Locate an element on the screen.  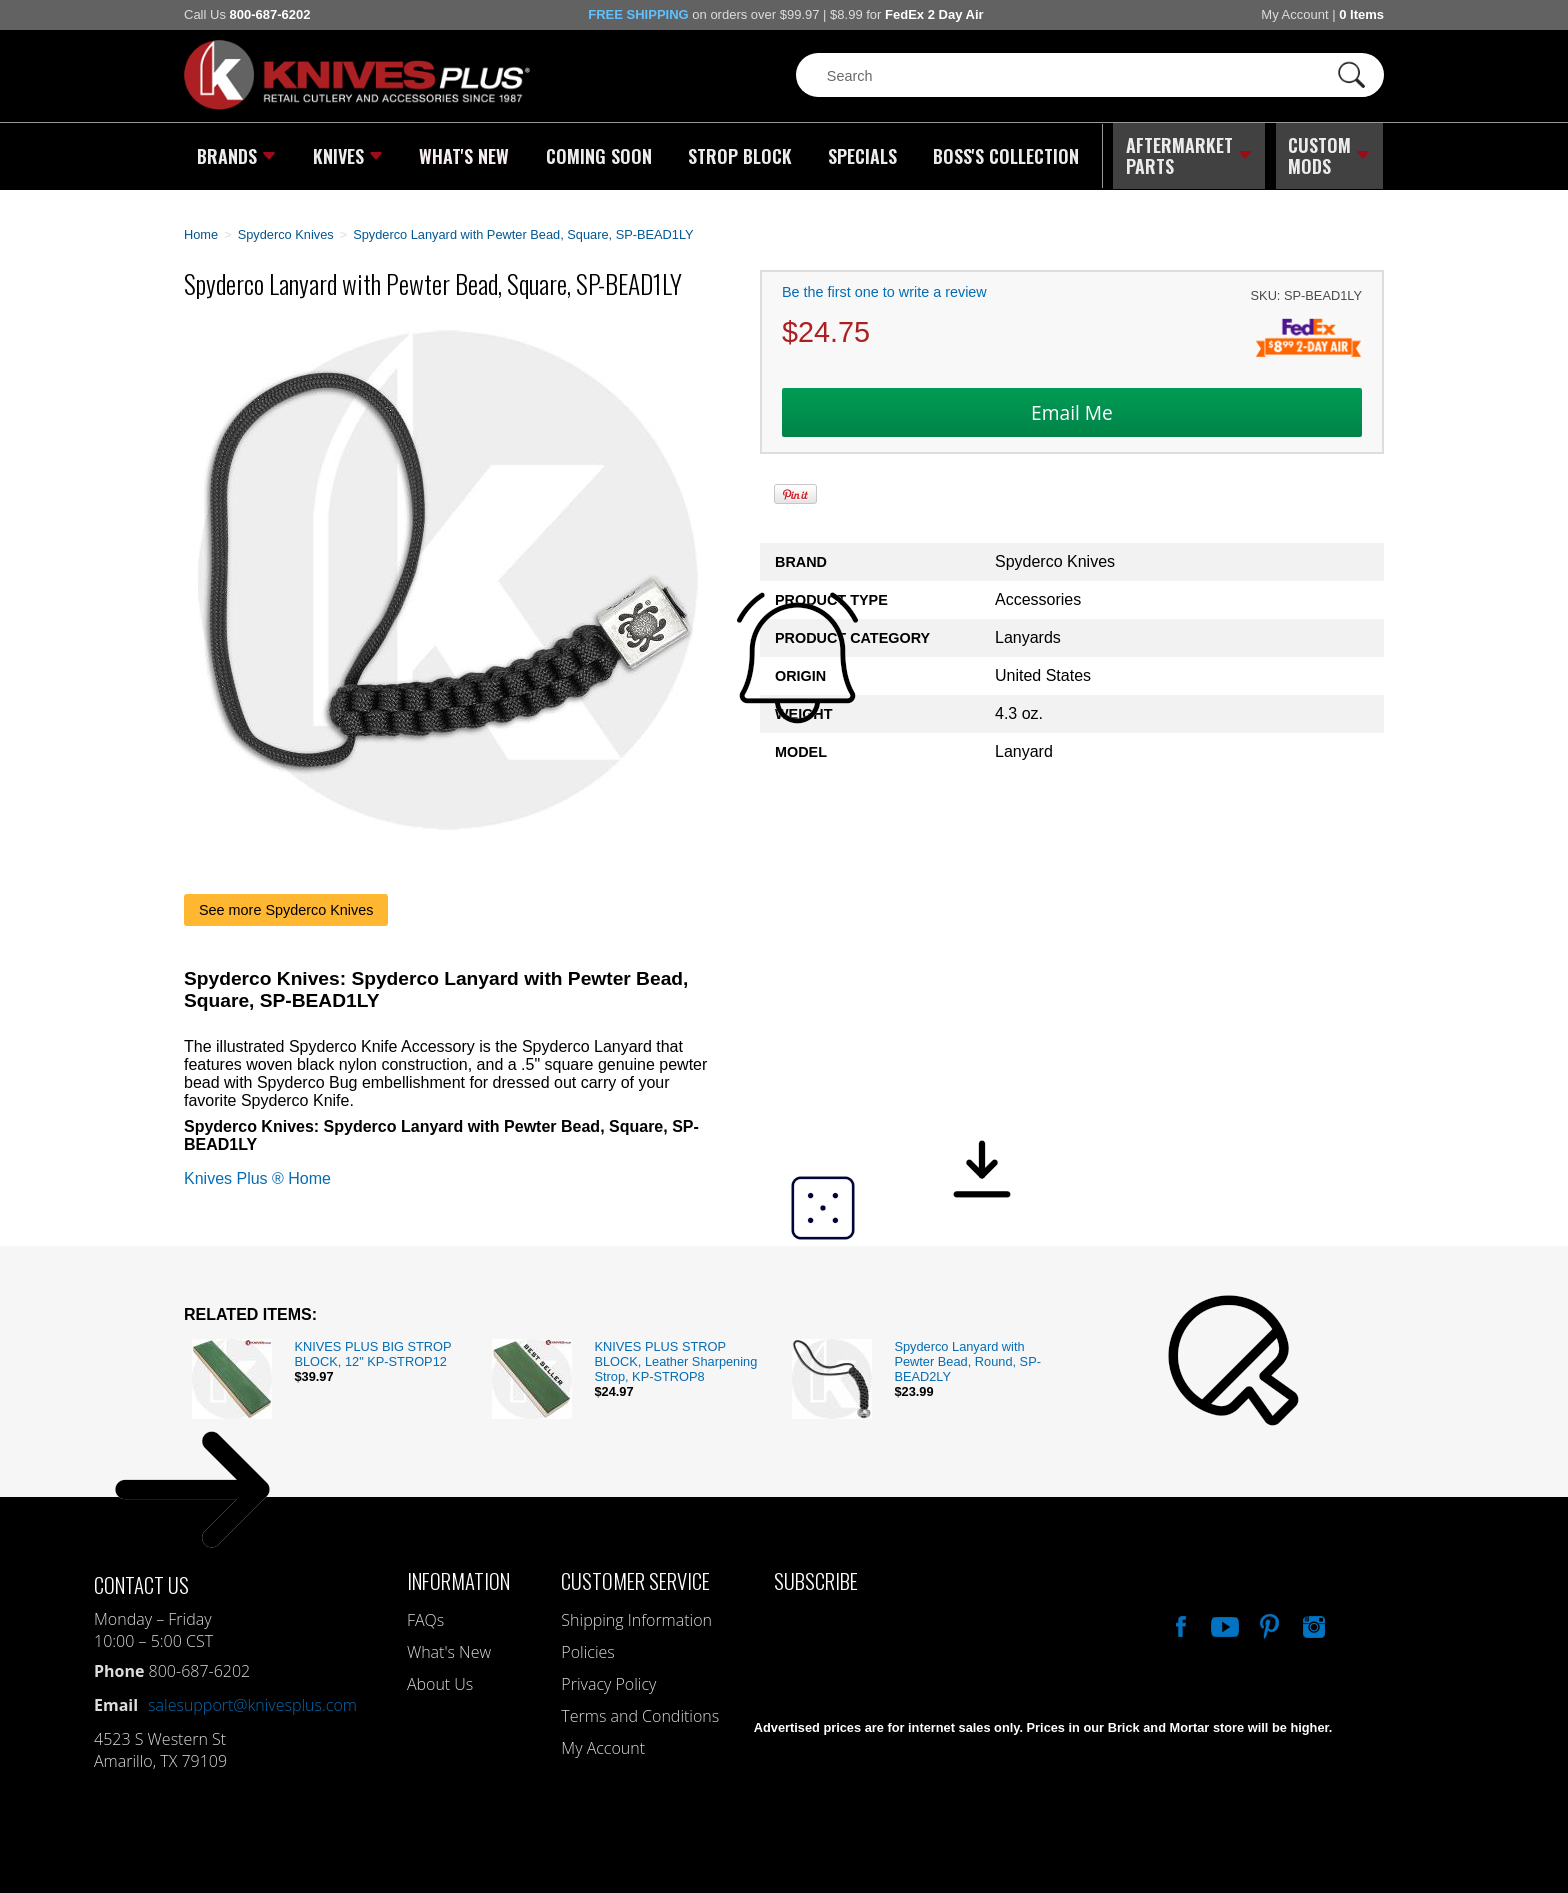
access camera roll or photo gallery is located at coordinates (1225, 1541).